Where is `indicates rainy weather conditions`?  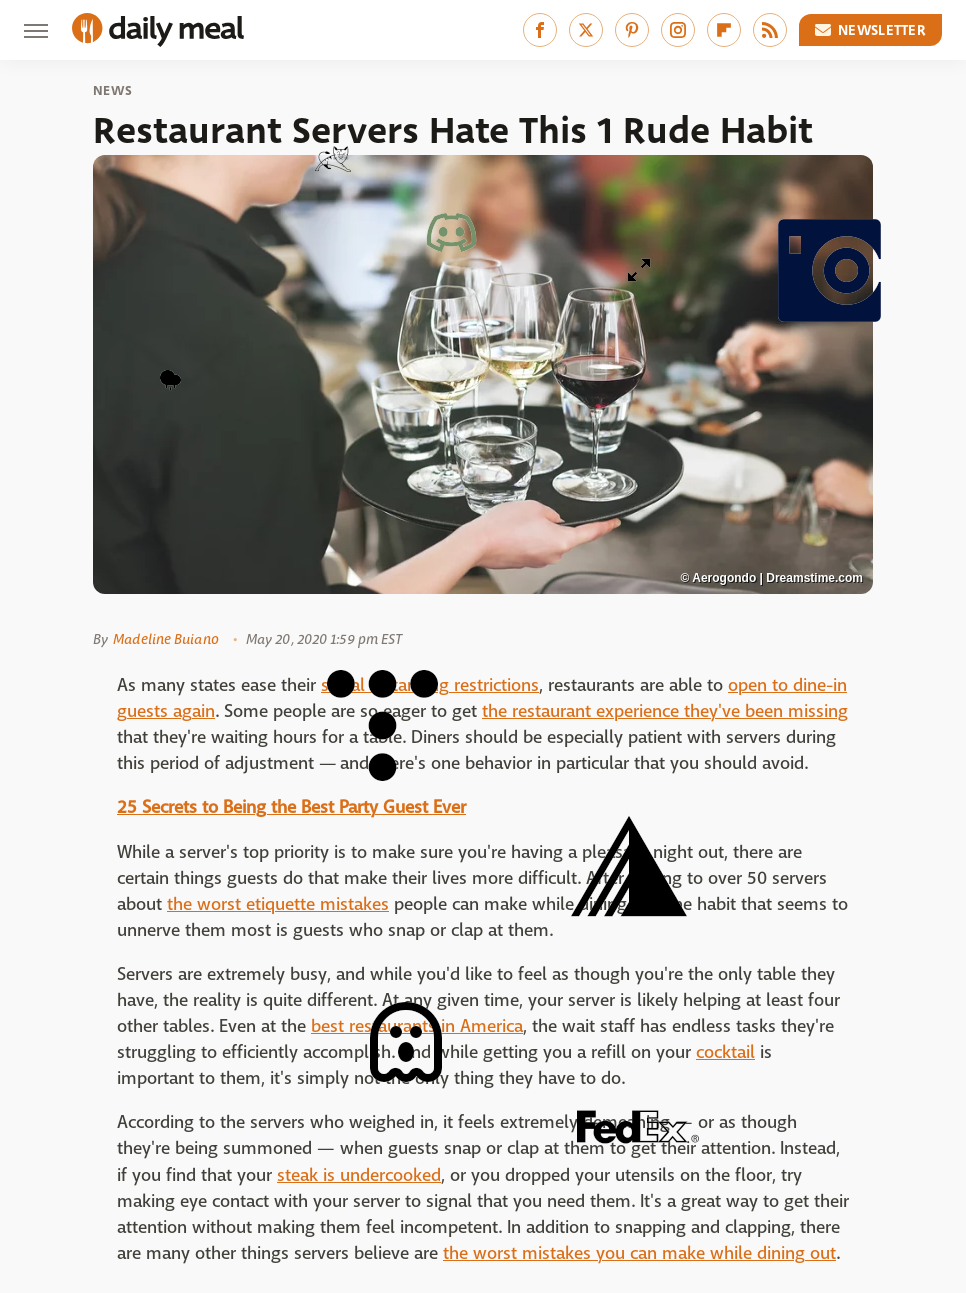
indicates rainy weather conditions is located at coordinates (170, 379).